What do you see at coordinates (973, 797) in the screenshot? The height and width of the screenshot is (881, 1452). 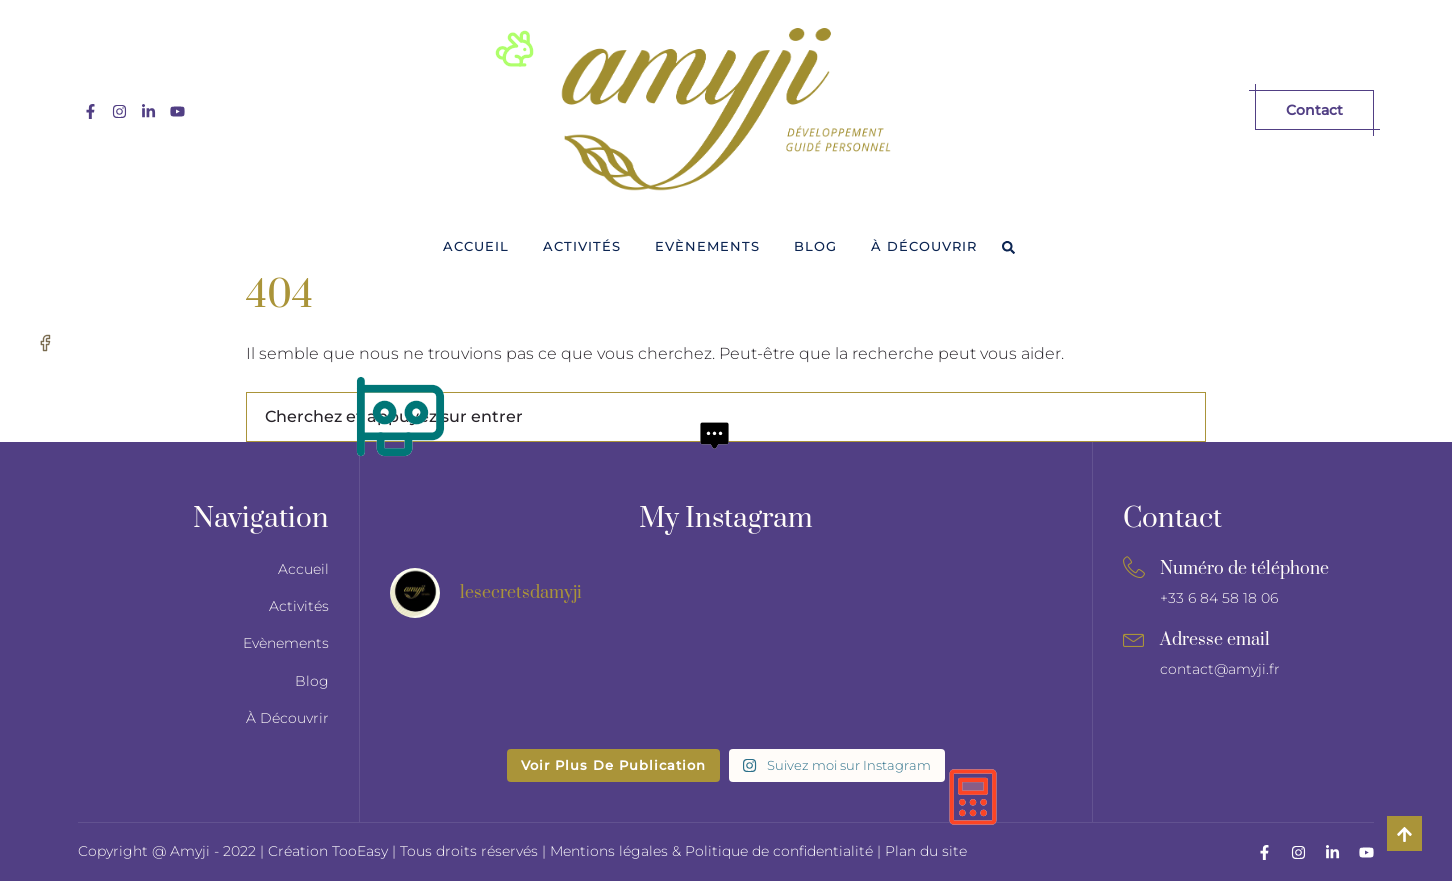 I see `open the calculator app` at bounding box center [973, 797].